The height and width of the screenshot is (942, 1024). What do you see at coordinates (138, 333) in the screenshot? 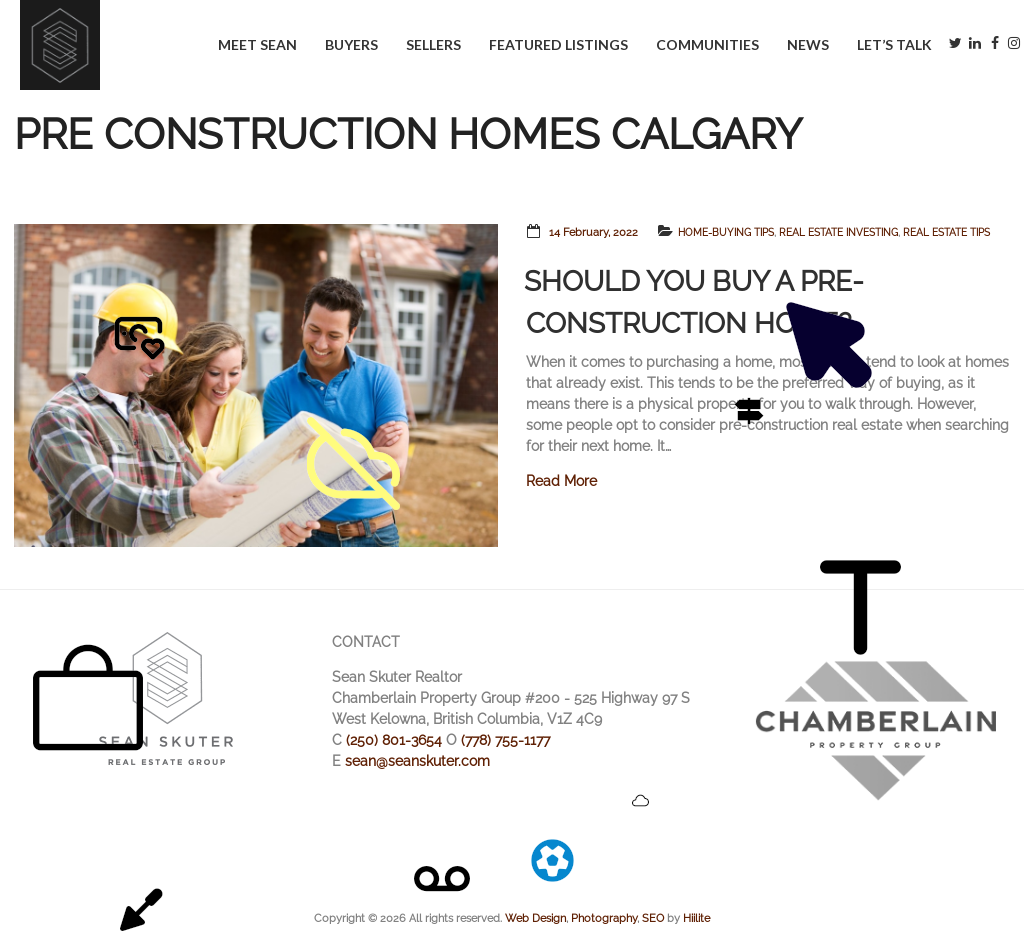
I see `donate or make a charitable contribution` at bounding box center [138, 333].